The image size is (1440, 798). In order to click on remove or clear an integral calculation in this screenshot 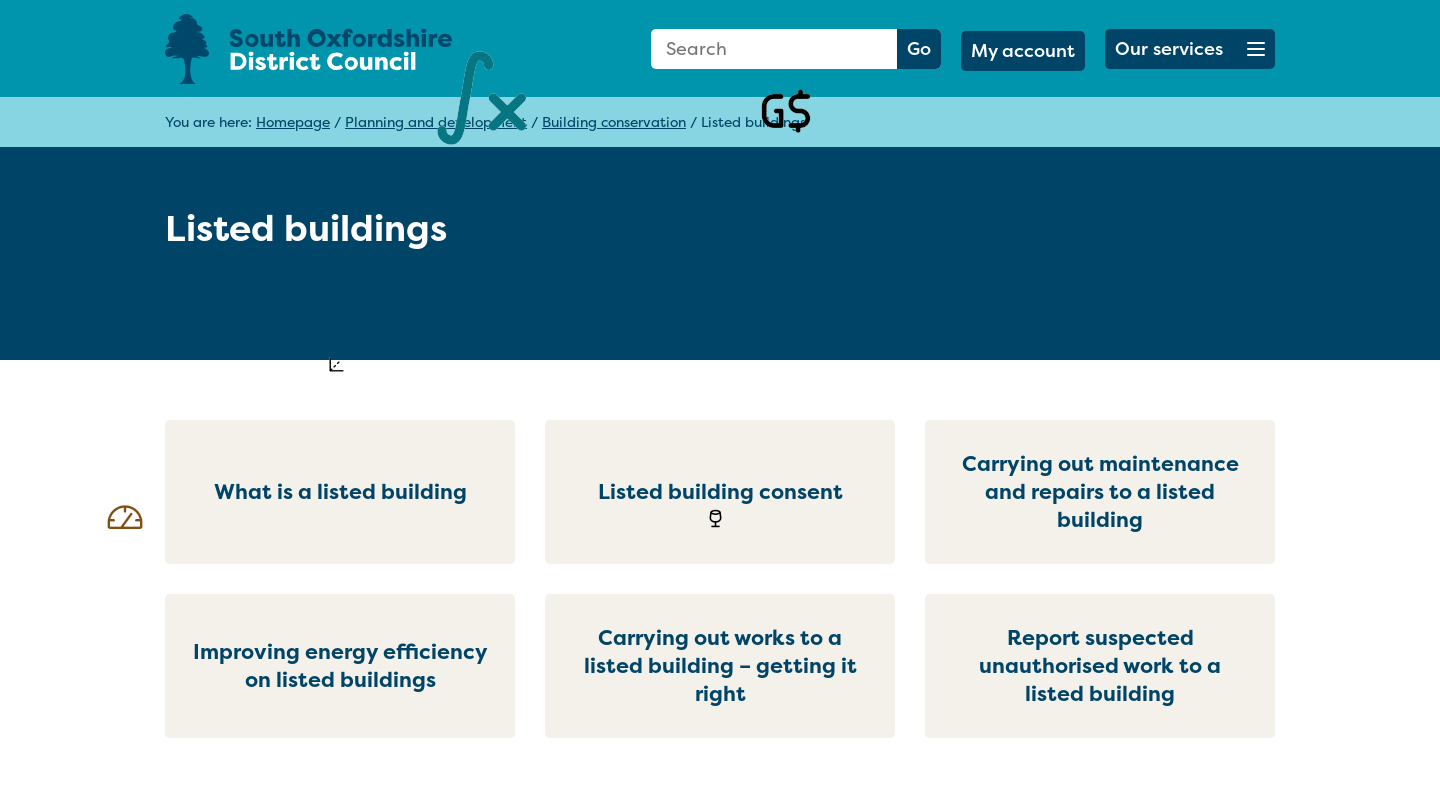, I will do `click(484, 98)`.